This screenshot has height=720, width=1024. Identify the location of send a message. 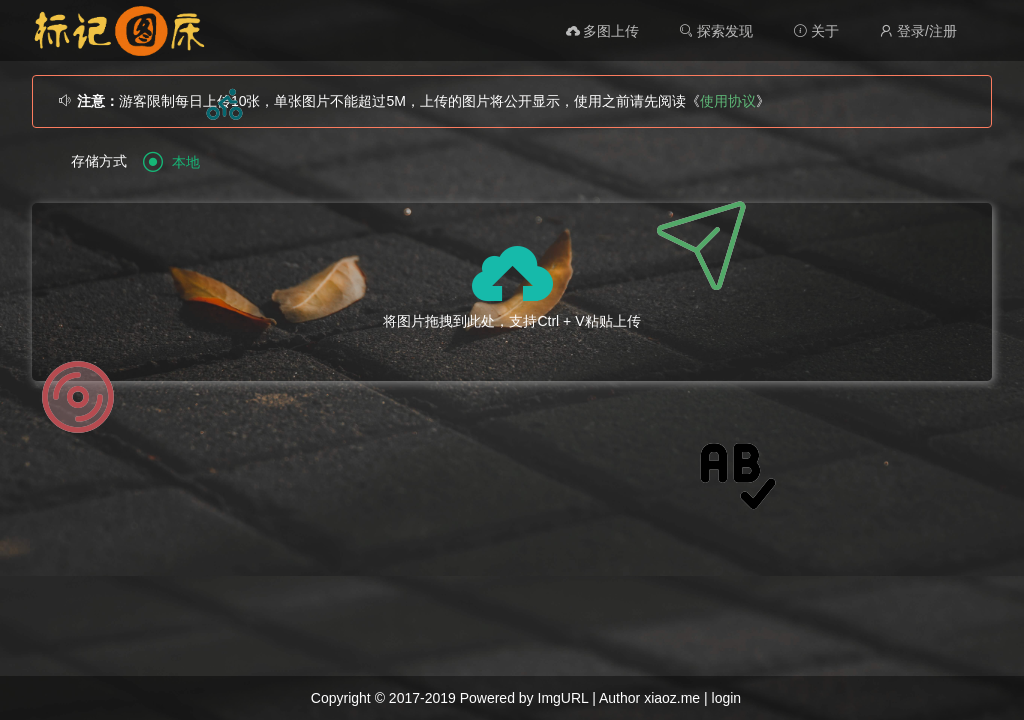
(704, 242).